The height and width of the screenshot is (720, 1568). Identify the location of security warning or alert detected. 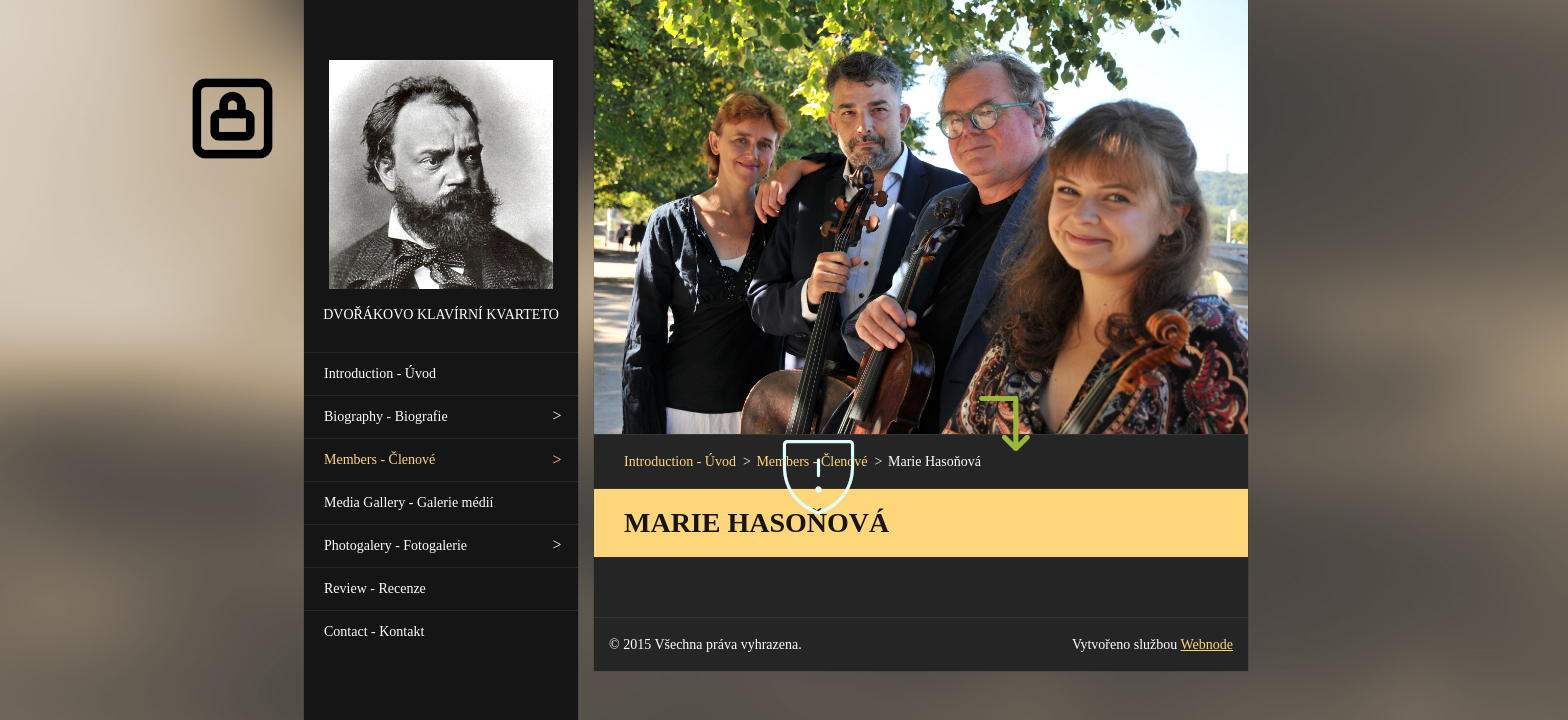
(818, 472).